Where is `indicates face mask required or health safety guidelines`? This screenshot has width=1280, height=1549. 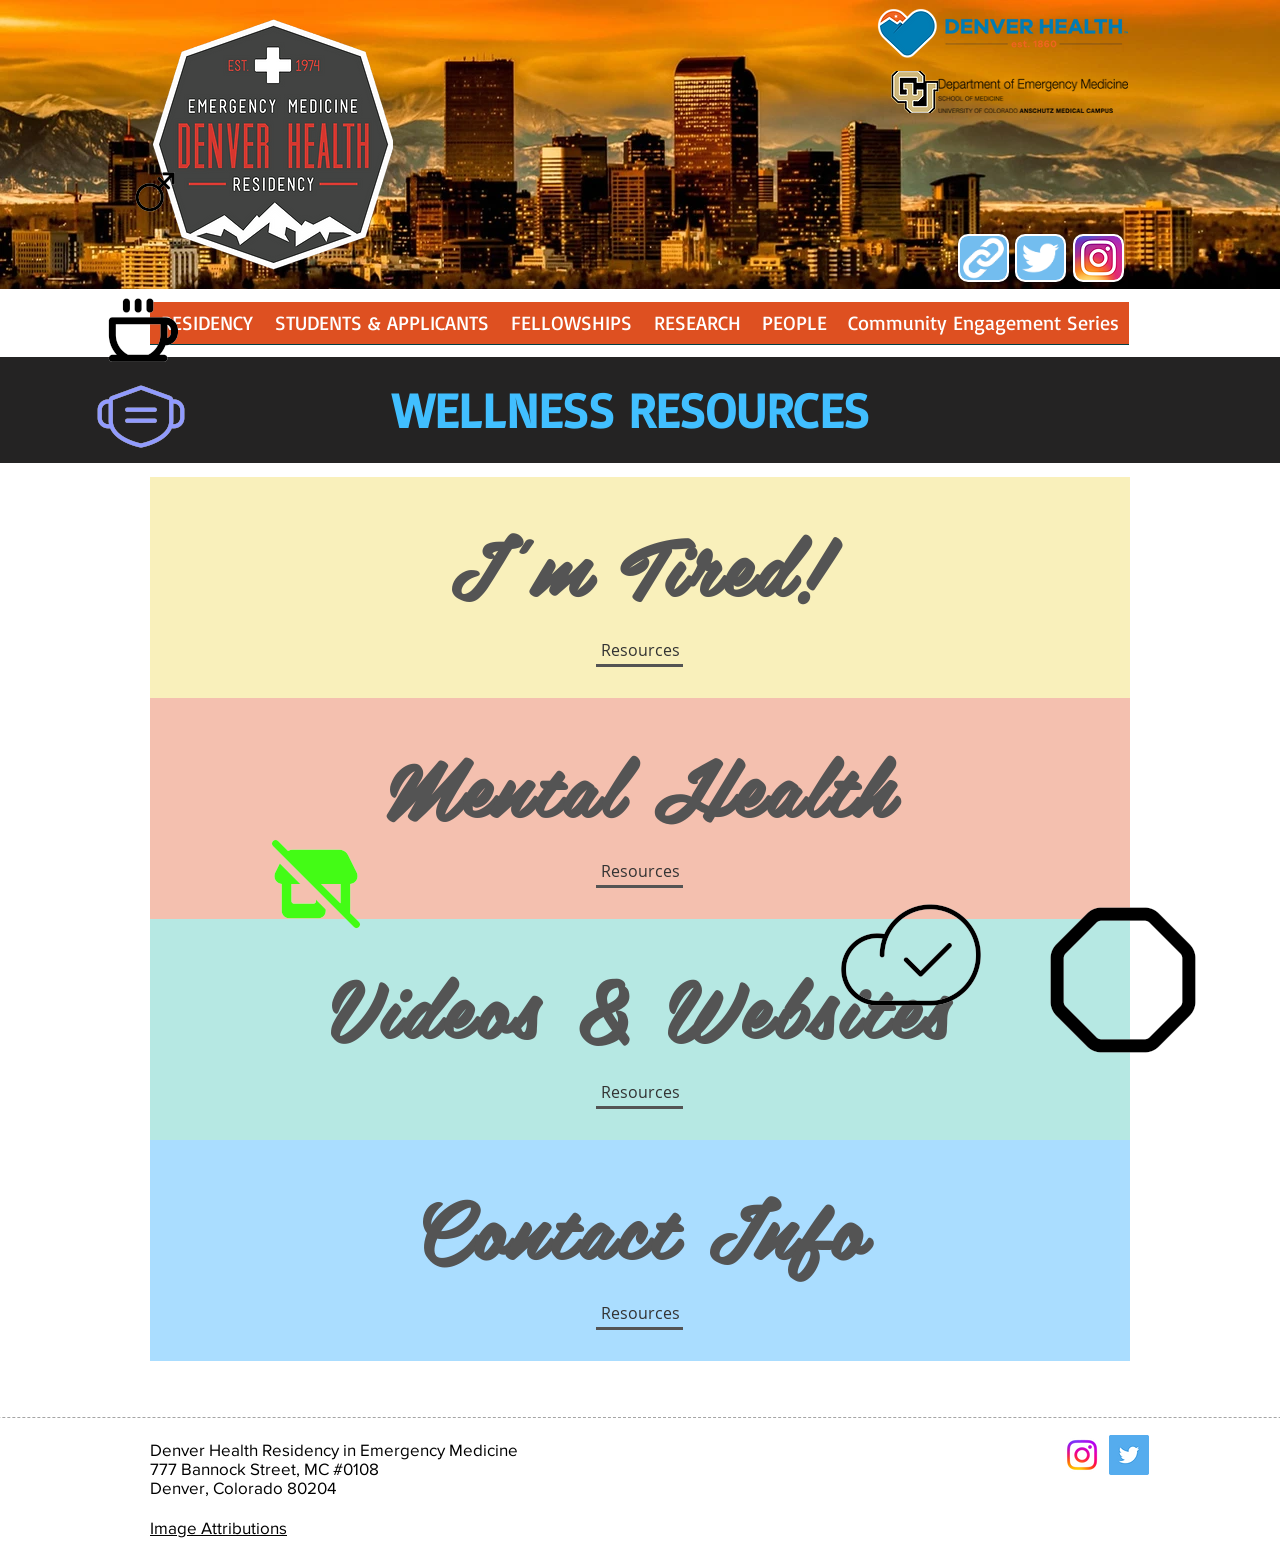 indicates face mask required or health safety guidelines is located at coordinates (141, 418).